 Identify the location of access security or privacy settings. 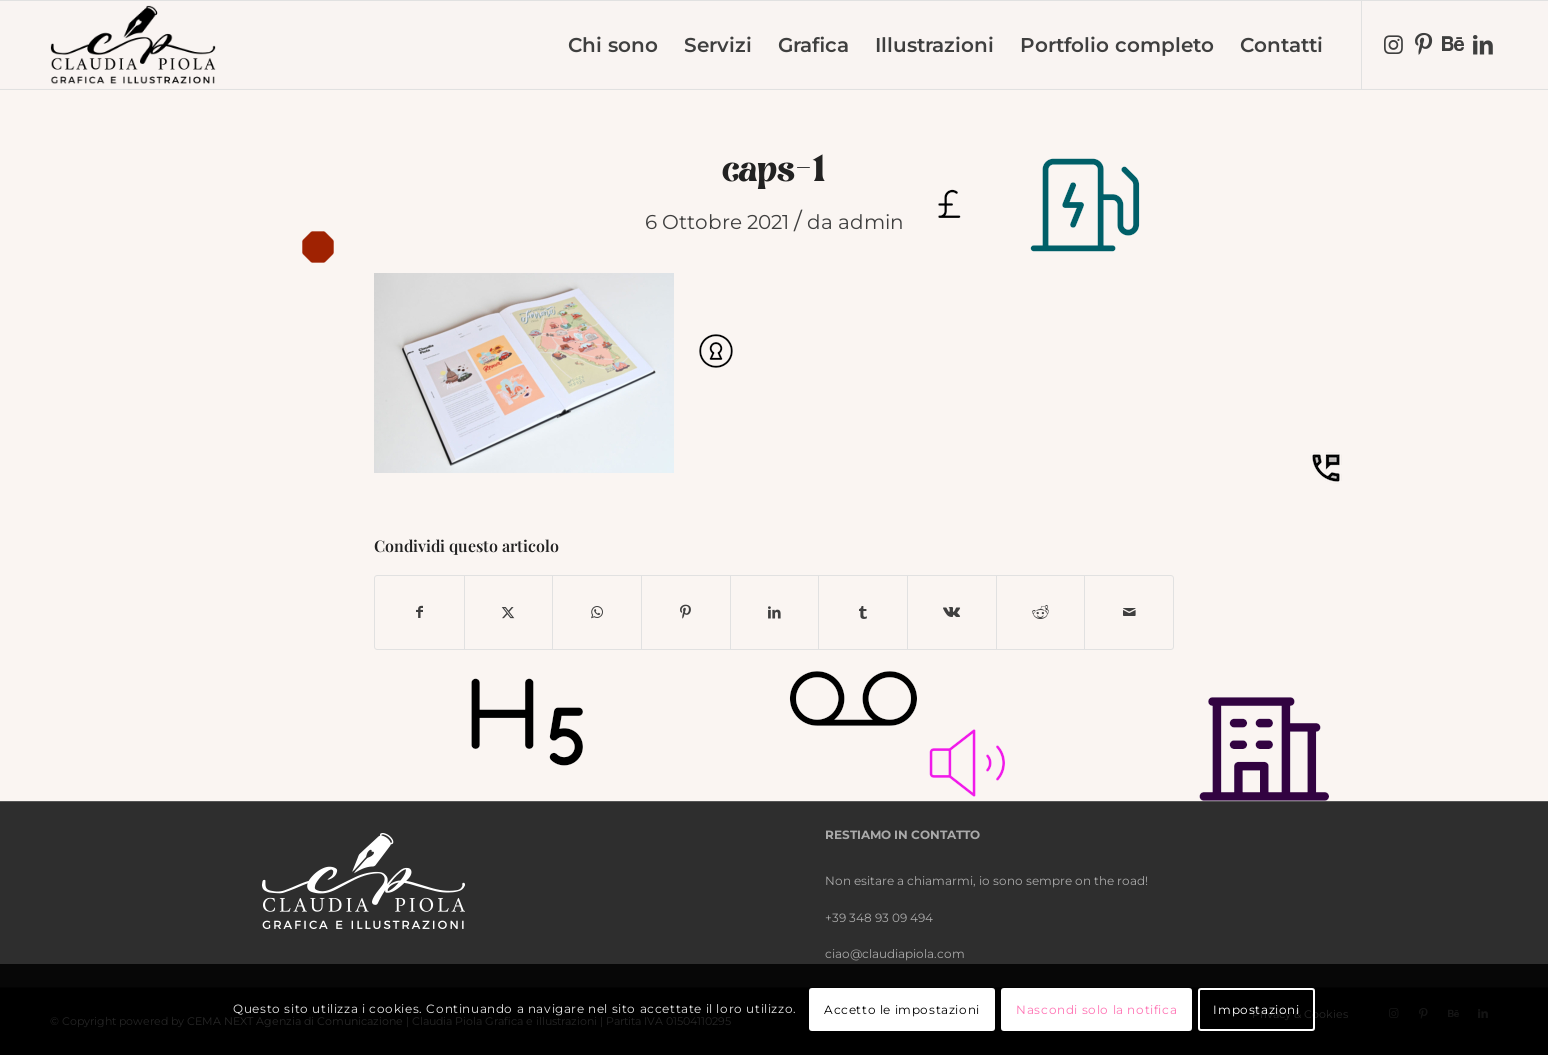
(716, 351).